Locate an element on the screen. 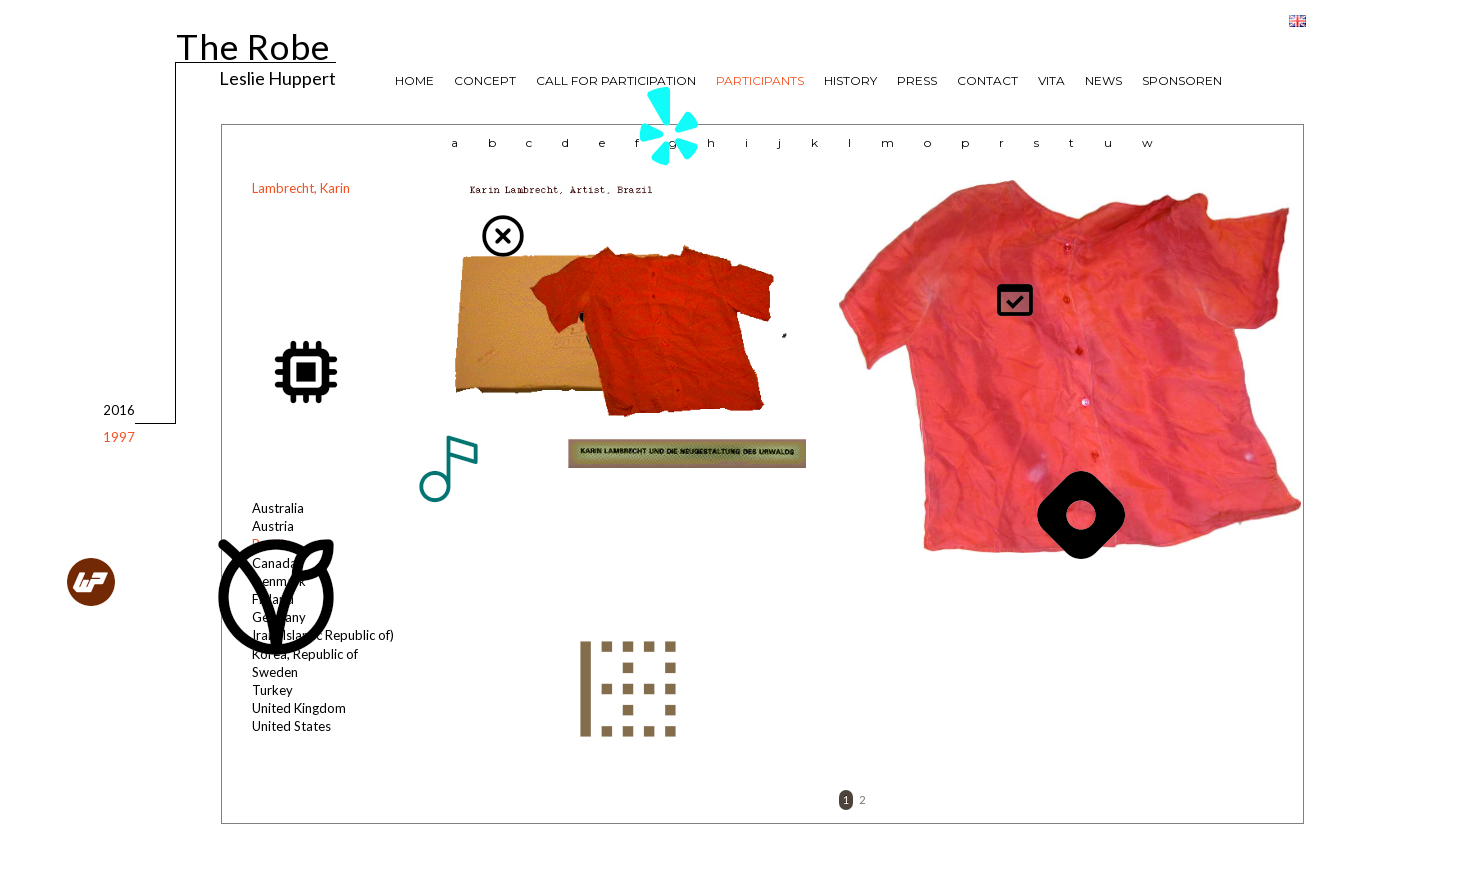  apply border to left edge only is located at coordinates (628, 689).